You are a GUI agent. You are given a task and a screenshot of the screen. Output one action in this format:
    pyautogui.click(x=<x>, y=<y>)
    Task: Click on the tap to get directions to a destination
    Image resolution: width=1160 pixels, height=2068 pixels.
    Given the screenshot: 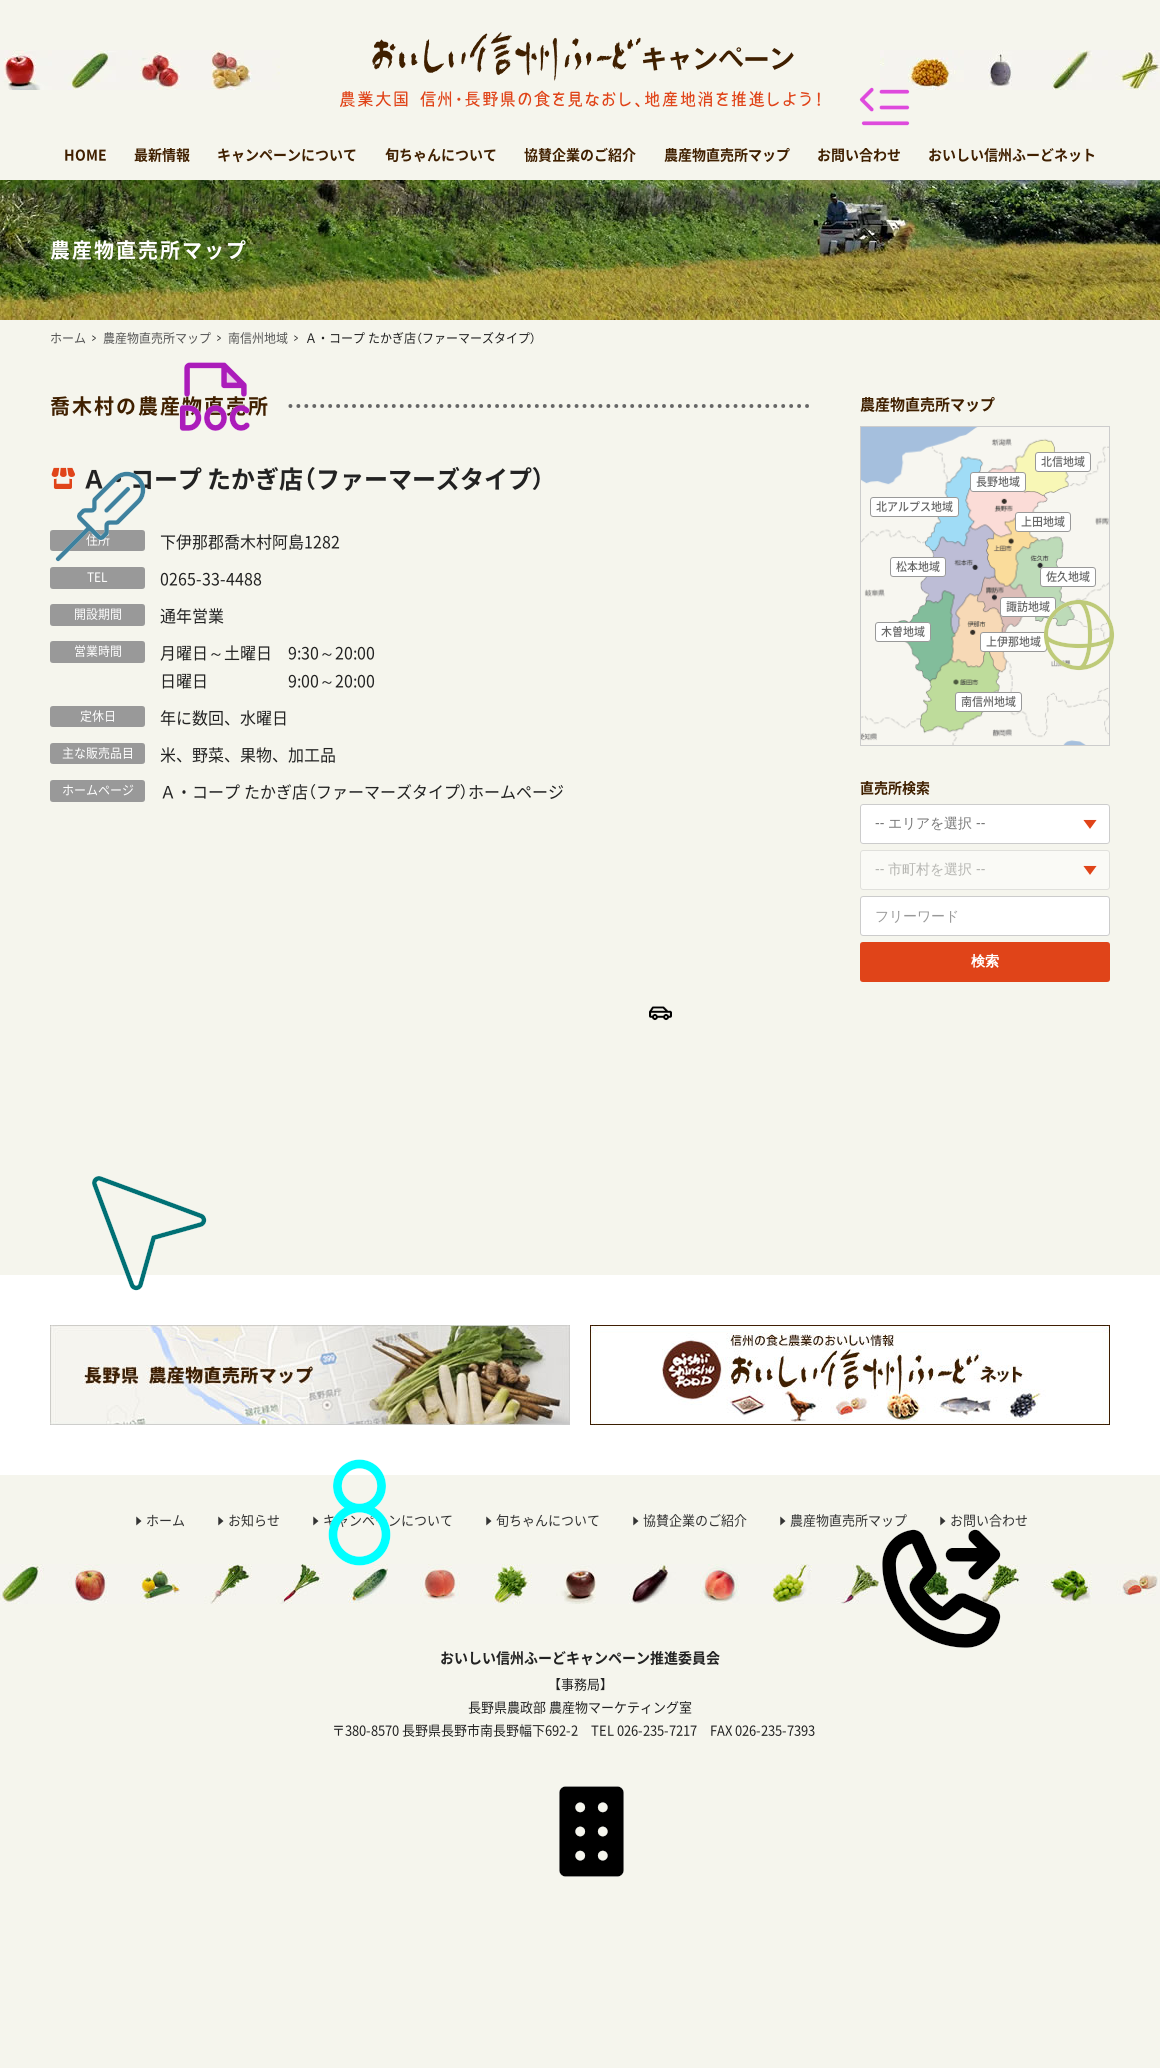 What is the action you would take?
    pyautogui.click(x=140, y=1224)
    